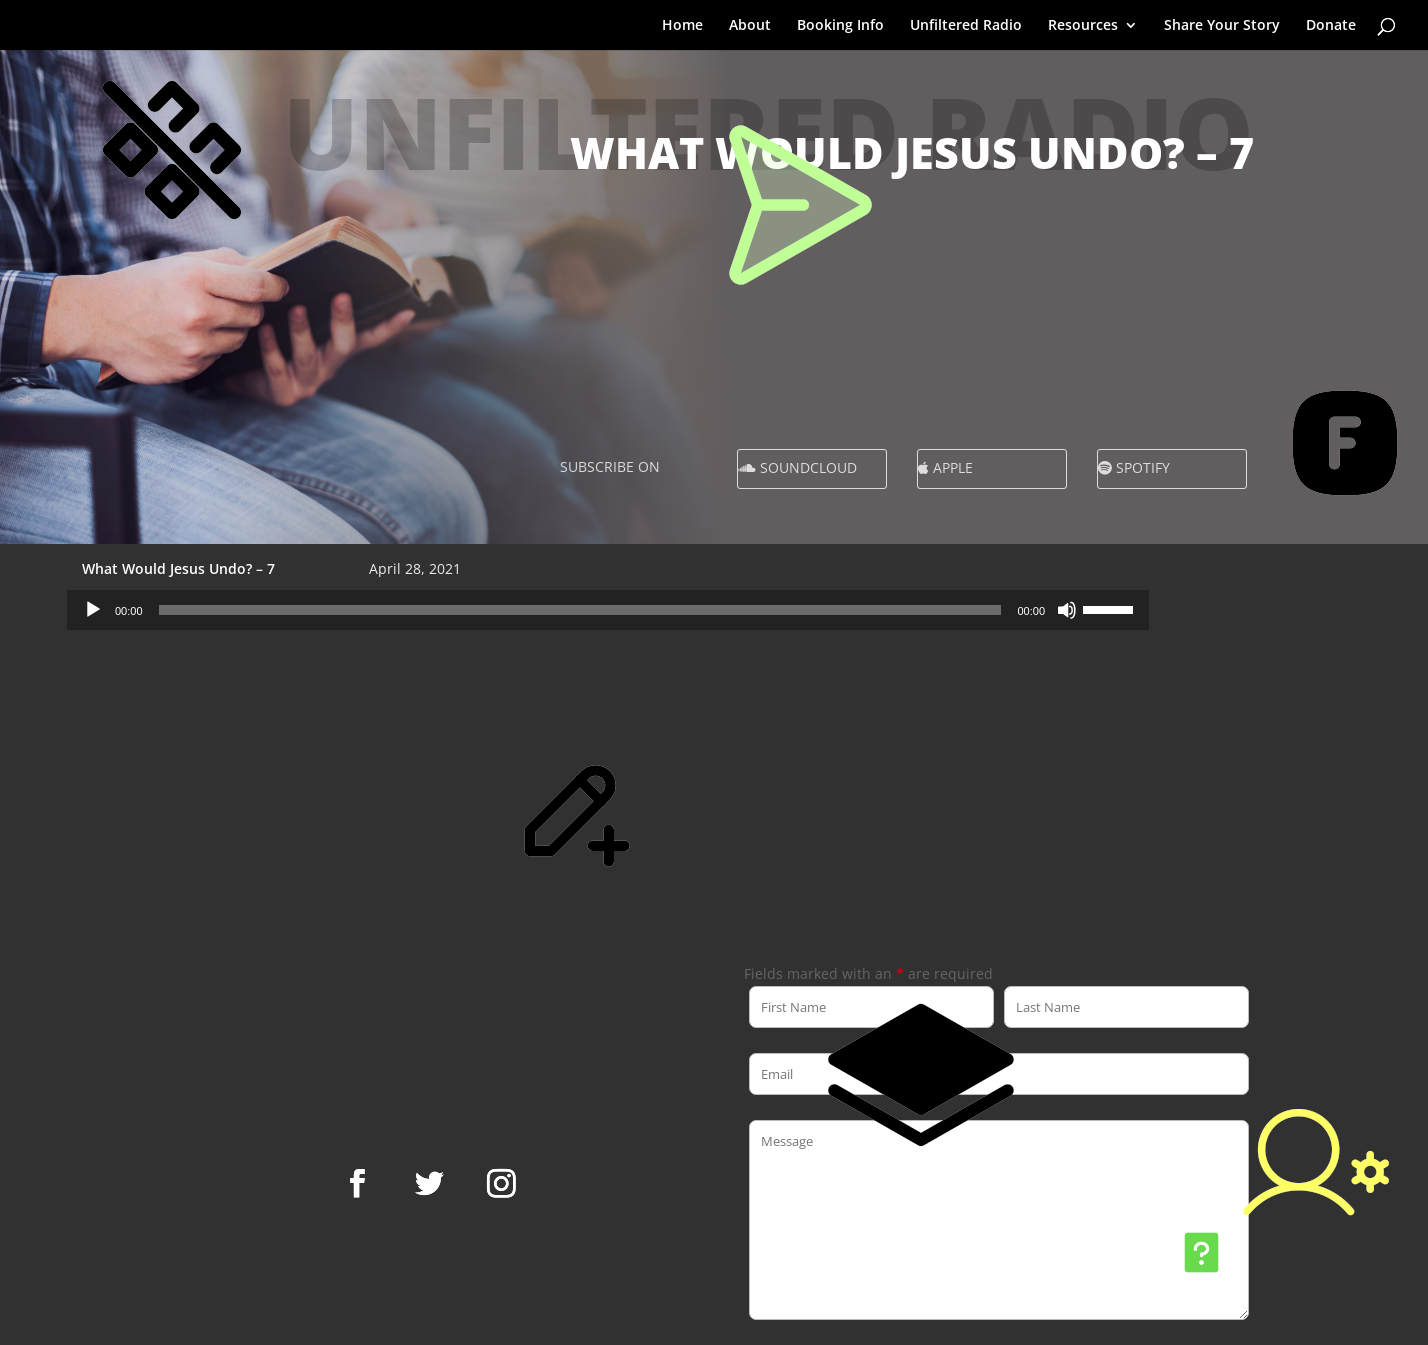 This screenshot has width=1428, height=1345. What do you see at coordinates (792, 205) in the screenshot?
I see `send message` at bounding box center [792, 205].